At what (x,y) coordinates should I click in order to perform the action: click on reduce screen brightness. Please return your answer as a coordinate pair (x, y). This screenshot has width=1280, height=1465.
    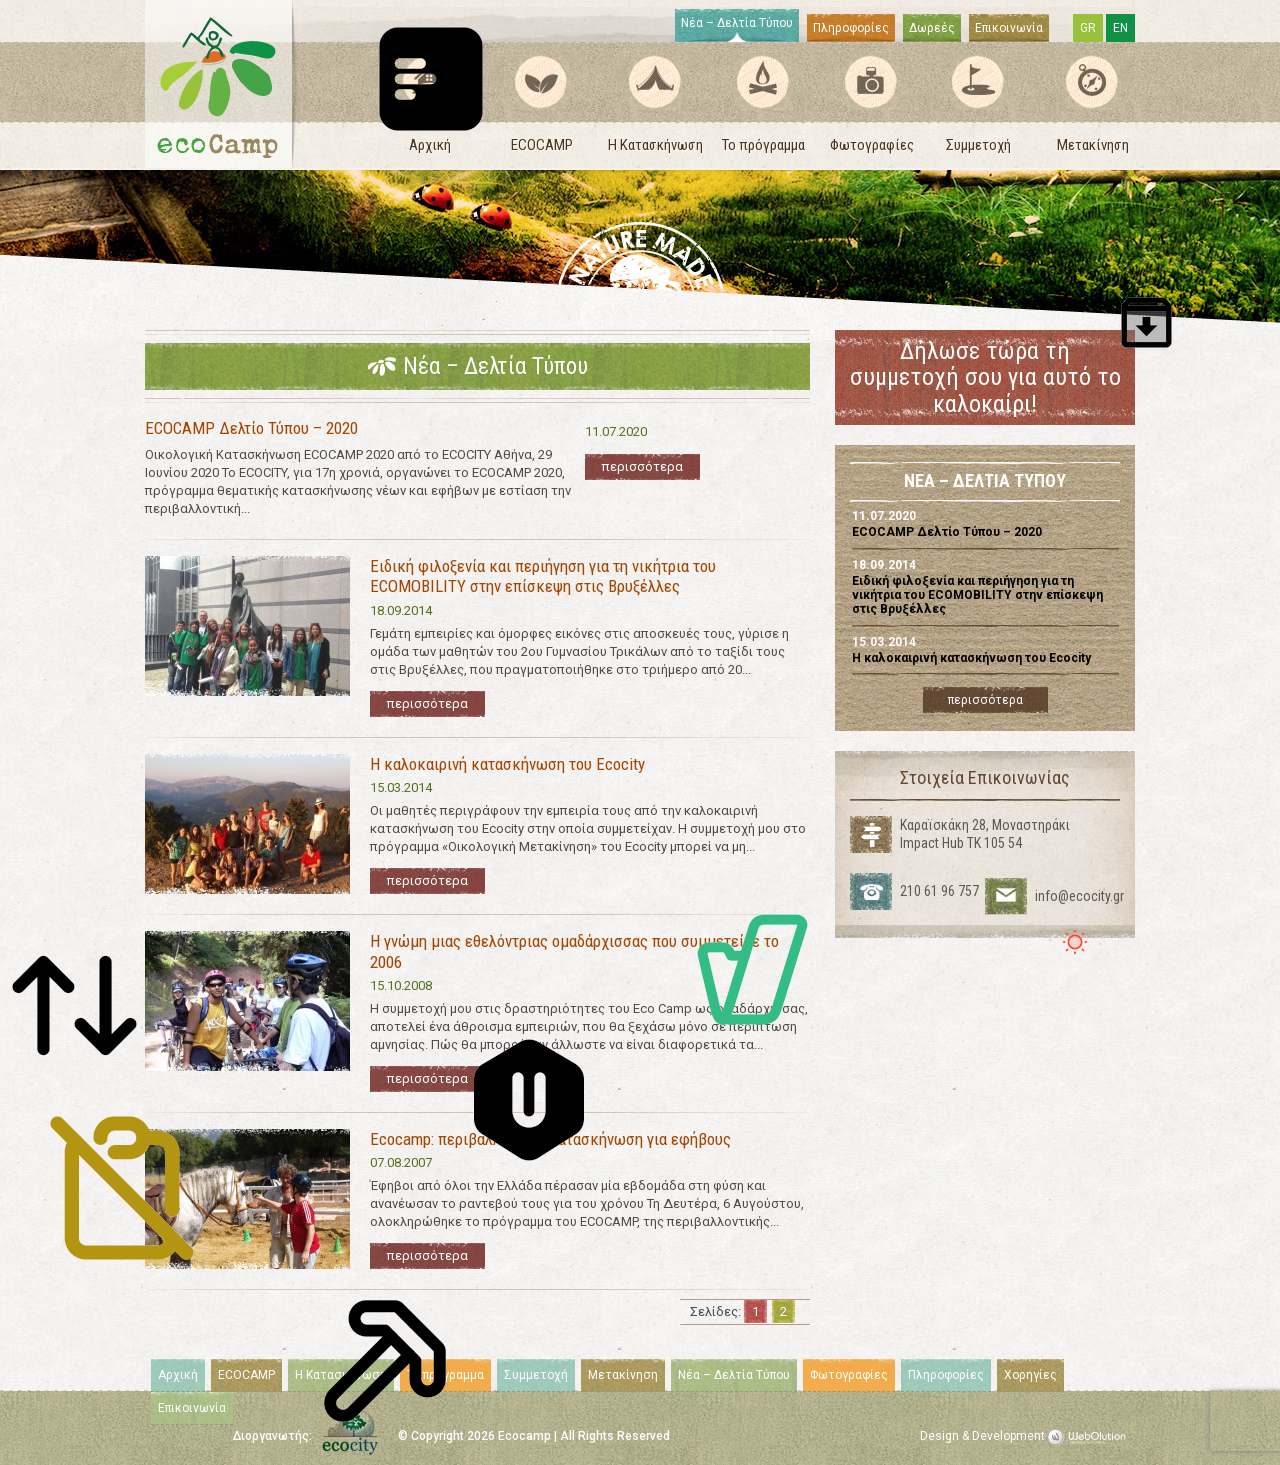
    Looking at the image, I should click on (1075, 942).